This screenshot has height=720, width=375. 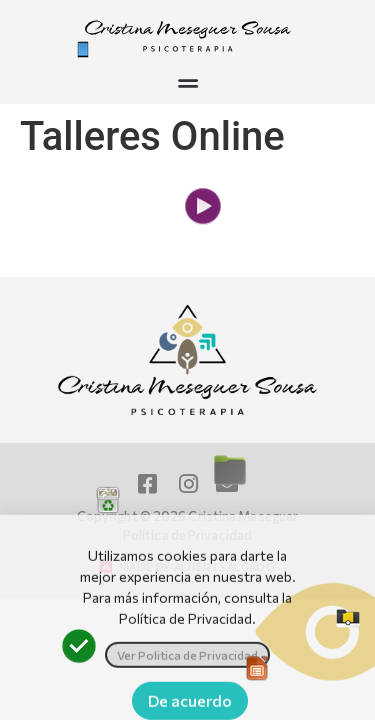 I want to click on confirm or approve an action, so click(x=79, y=646).